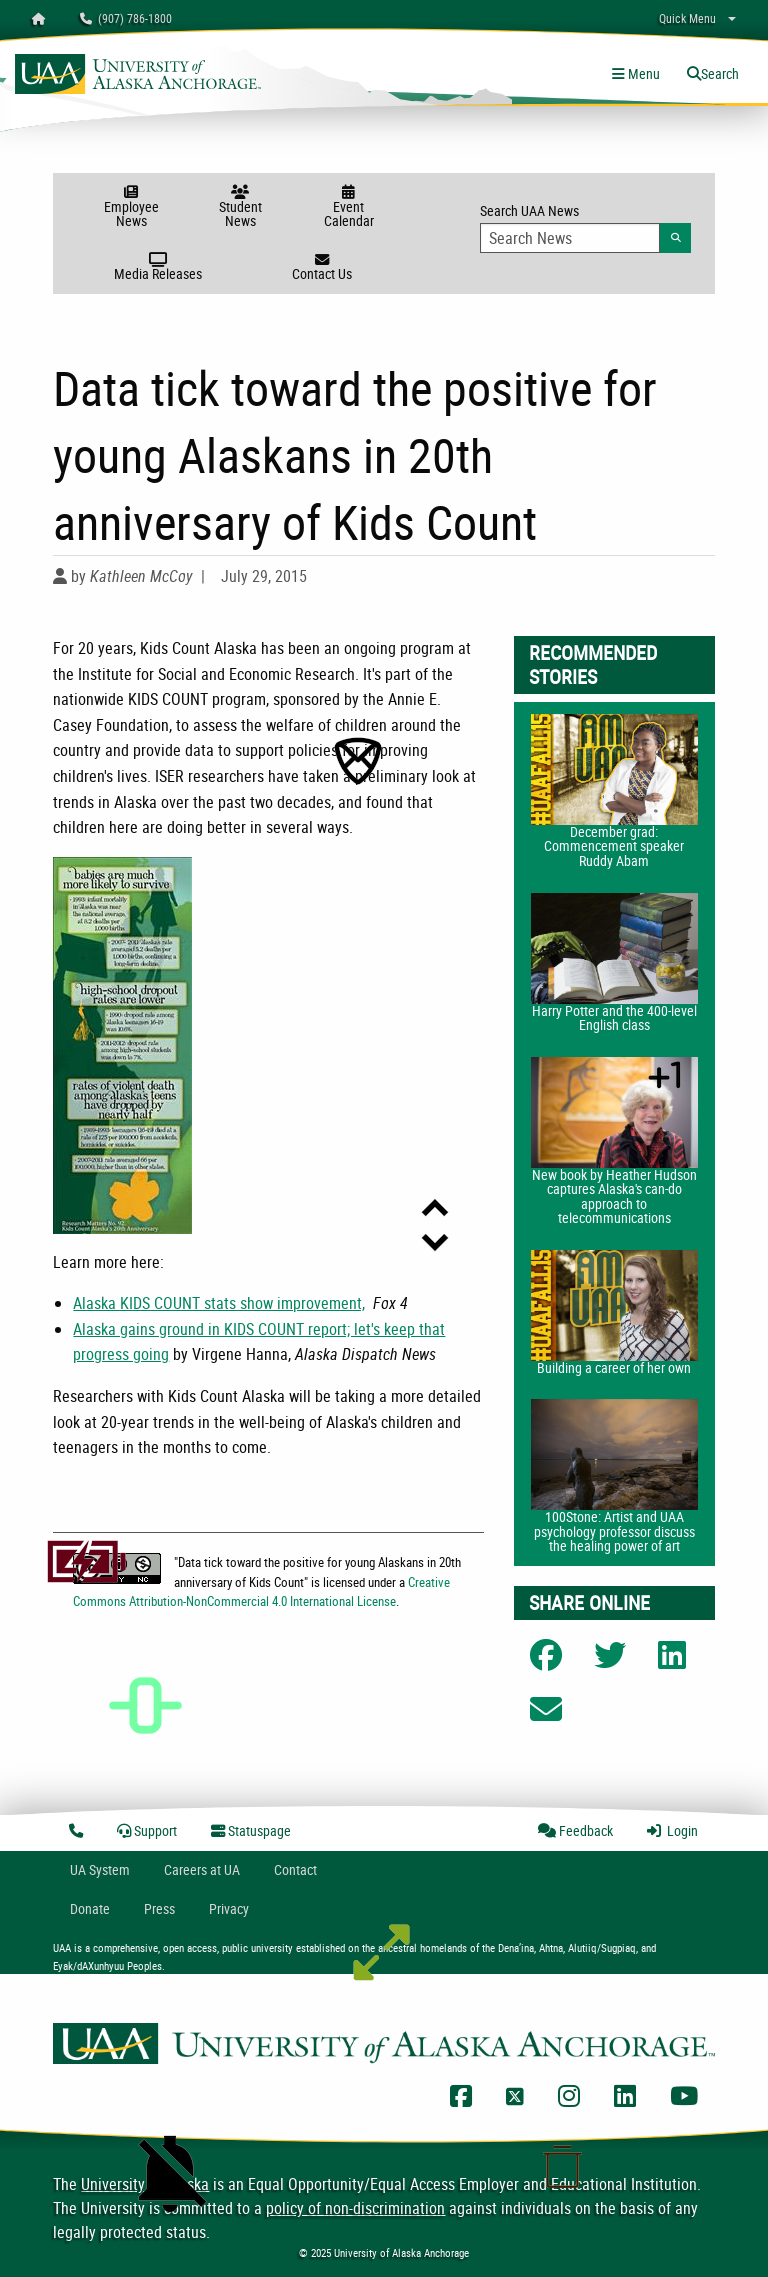 The image size is (768, 2277). I want to click on indicates device is currently charging, so click(86, 1561).